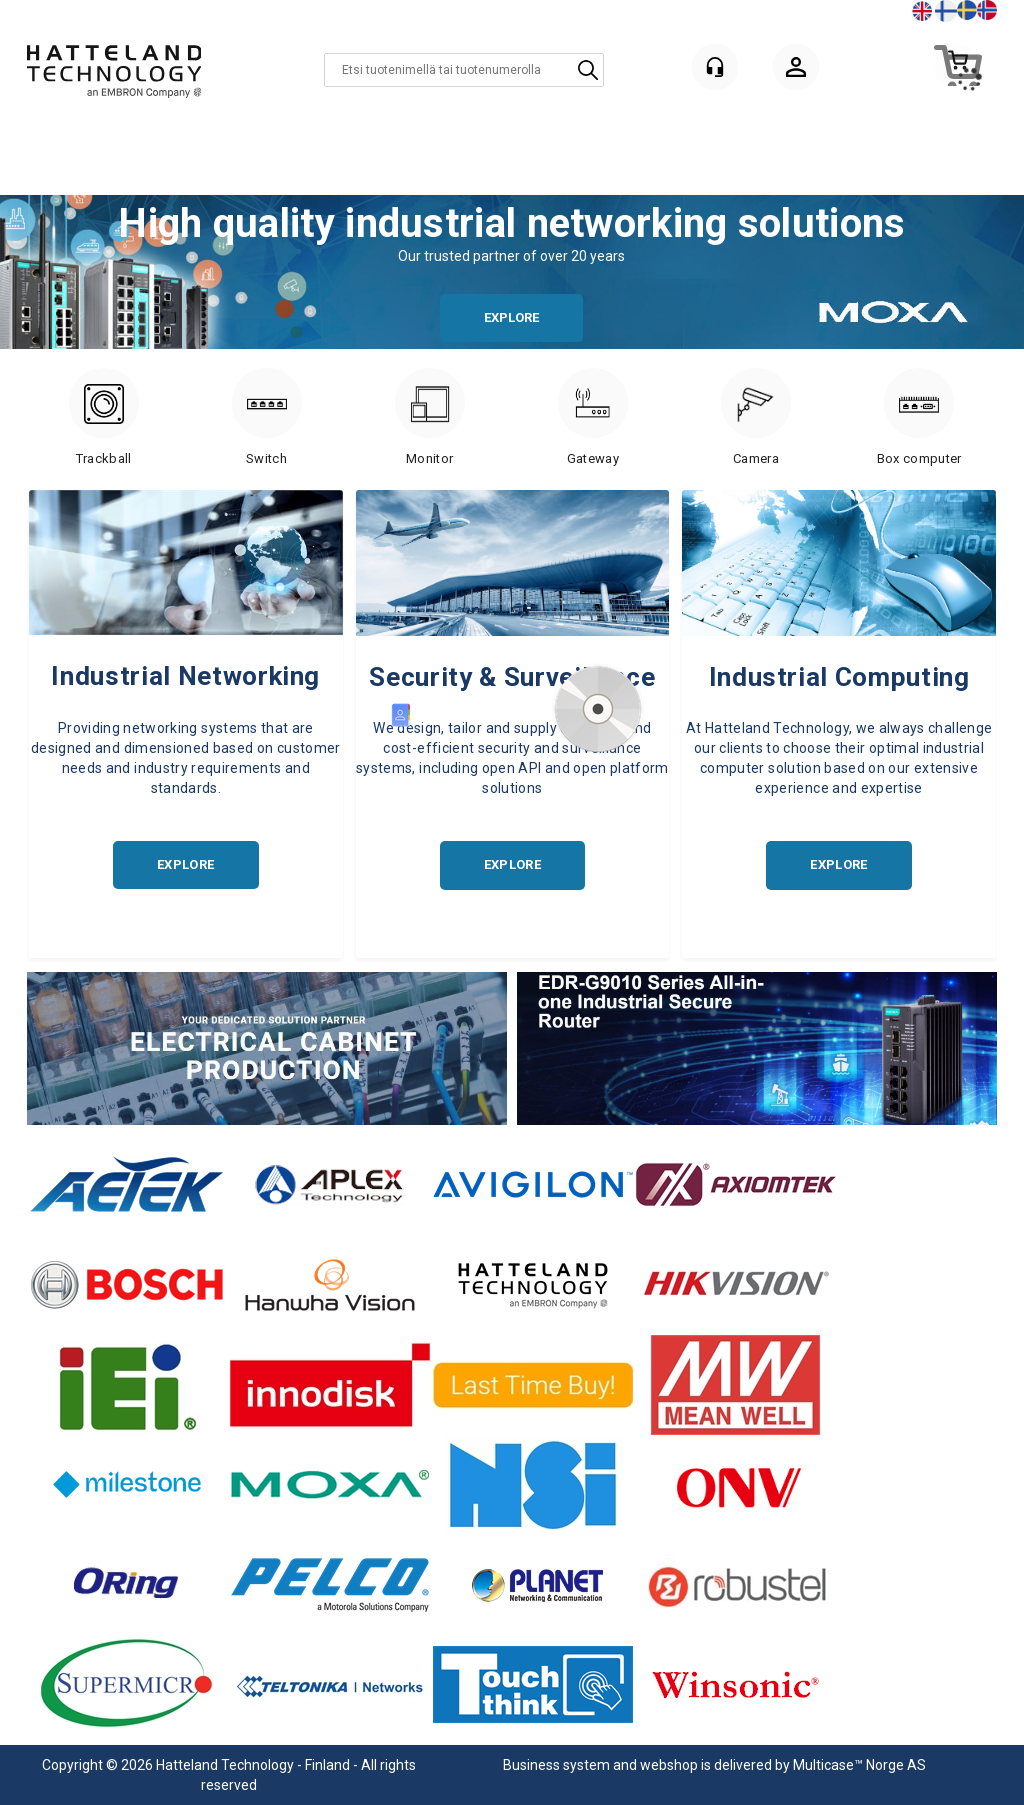 Image resolution: width=1024 pixels, height=1805 pixels. I want to click on open contacts or address book app, so click(401, 715).